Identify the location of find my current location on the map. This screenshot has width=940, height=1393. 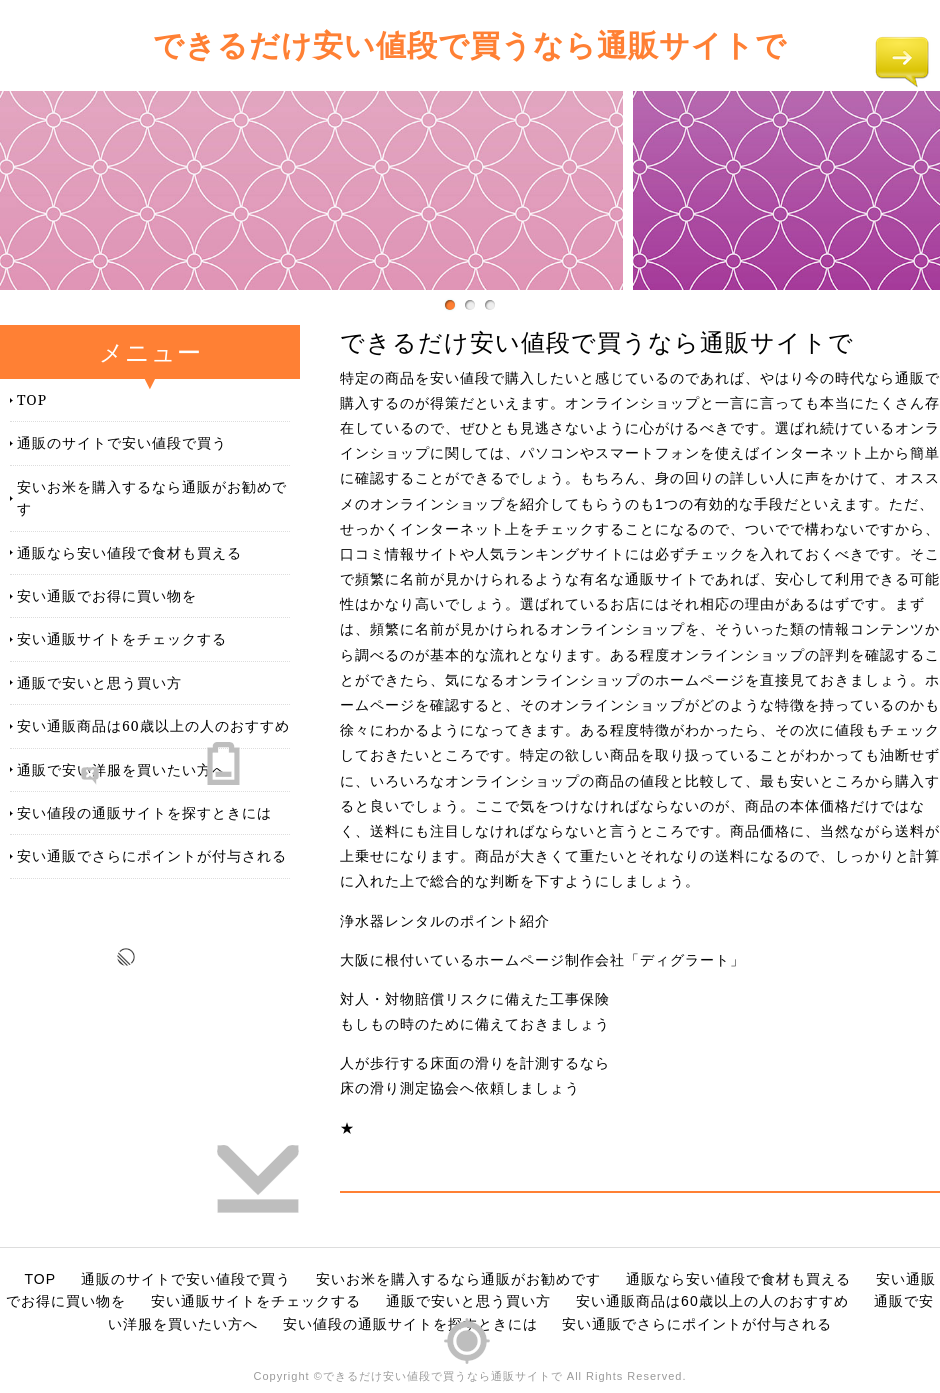
(468, 1342).